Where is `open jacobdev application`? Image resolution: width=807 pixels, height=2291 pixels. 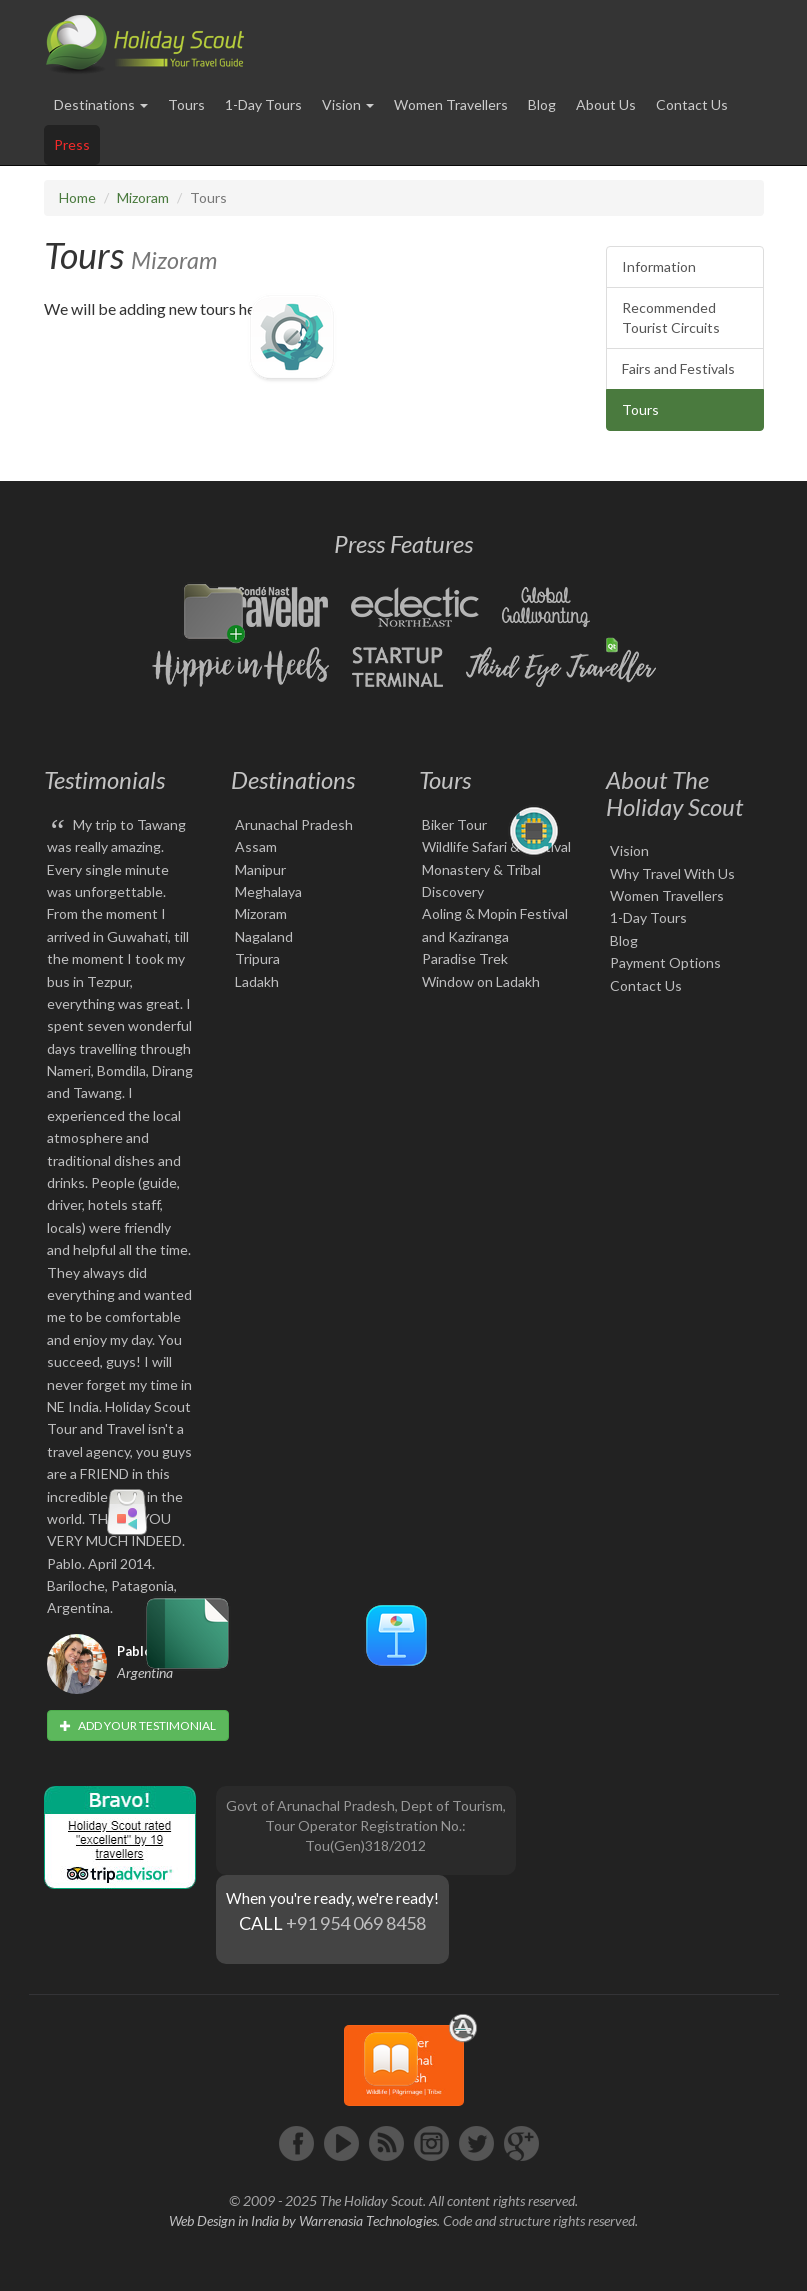
open jacobdev application is located at coordinates (292, 337).